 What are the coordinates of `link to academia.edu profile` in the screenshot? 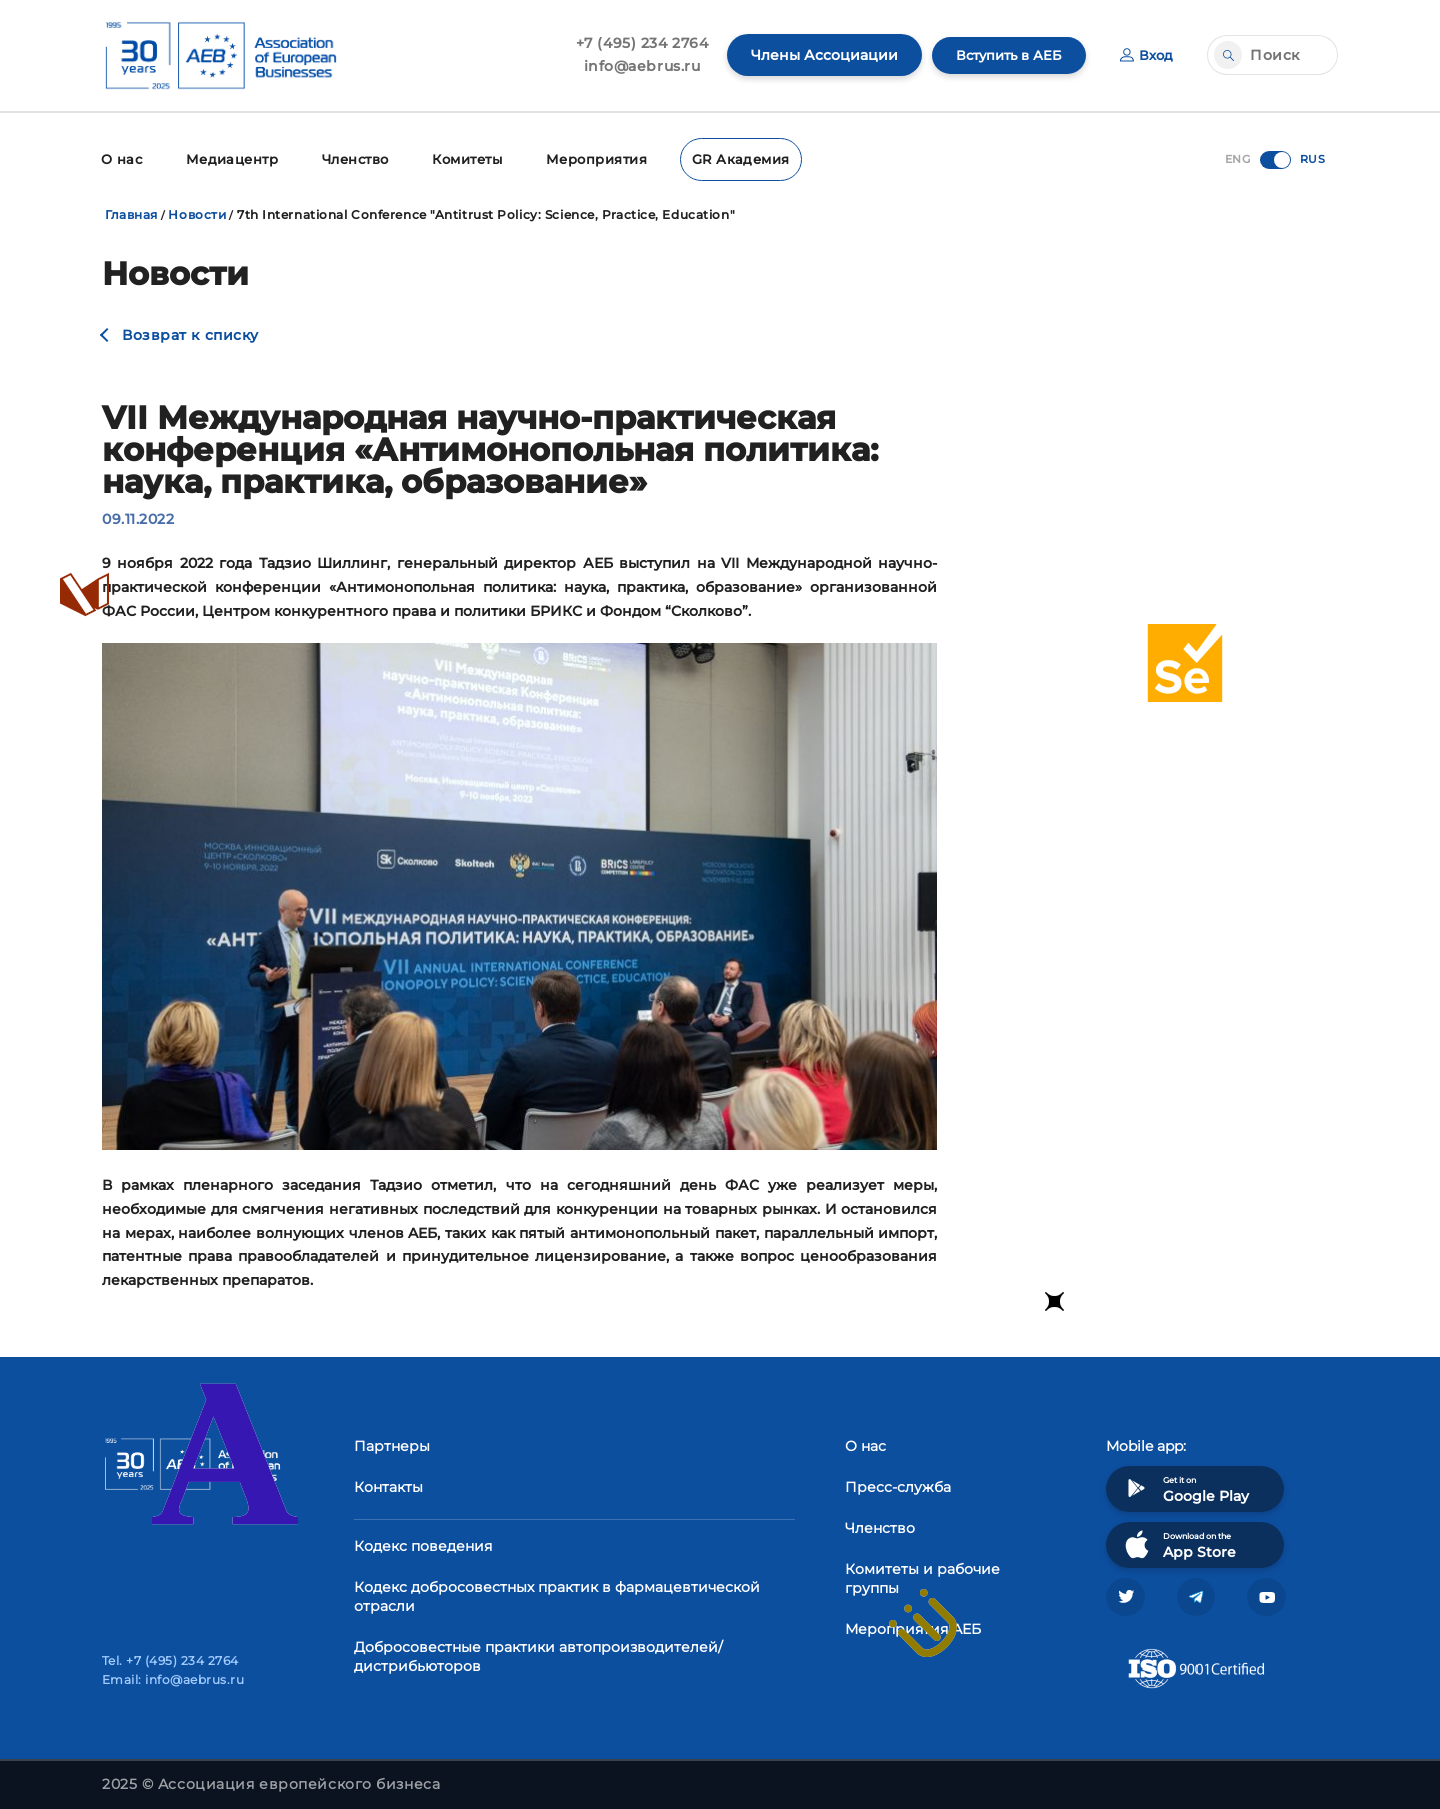 It's located at (225, 1454).